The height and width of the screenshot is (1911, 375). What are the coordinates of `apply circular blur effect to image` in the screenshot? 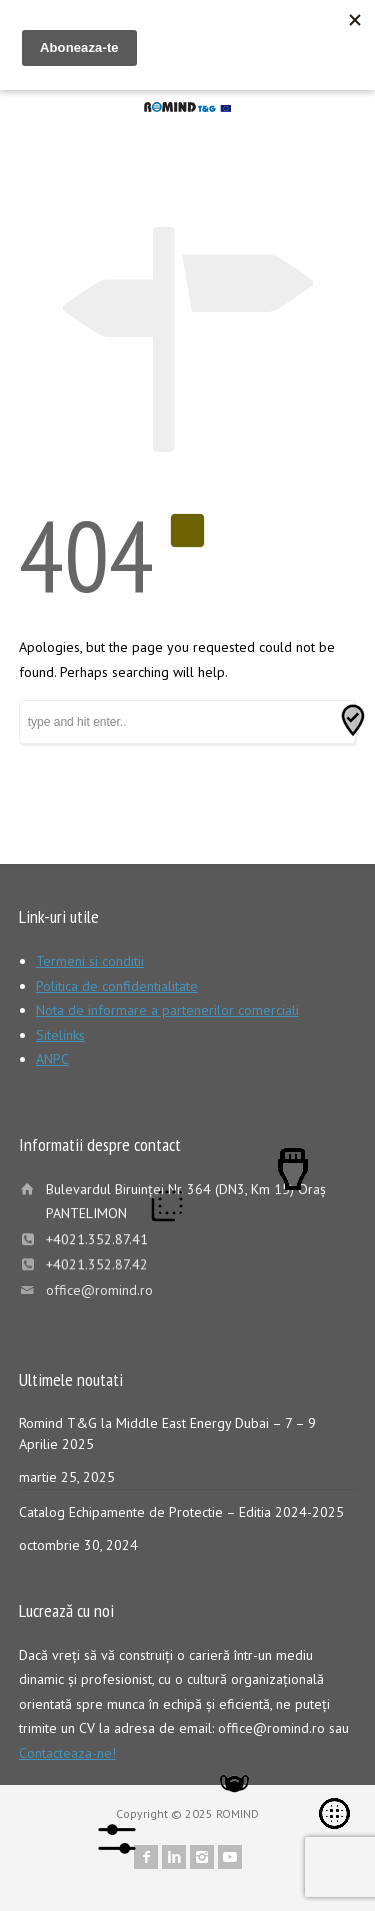 It's located at (334, 1813).